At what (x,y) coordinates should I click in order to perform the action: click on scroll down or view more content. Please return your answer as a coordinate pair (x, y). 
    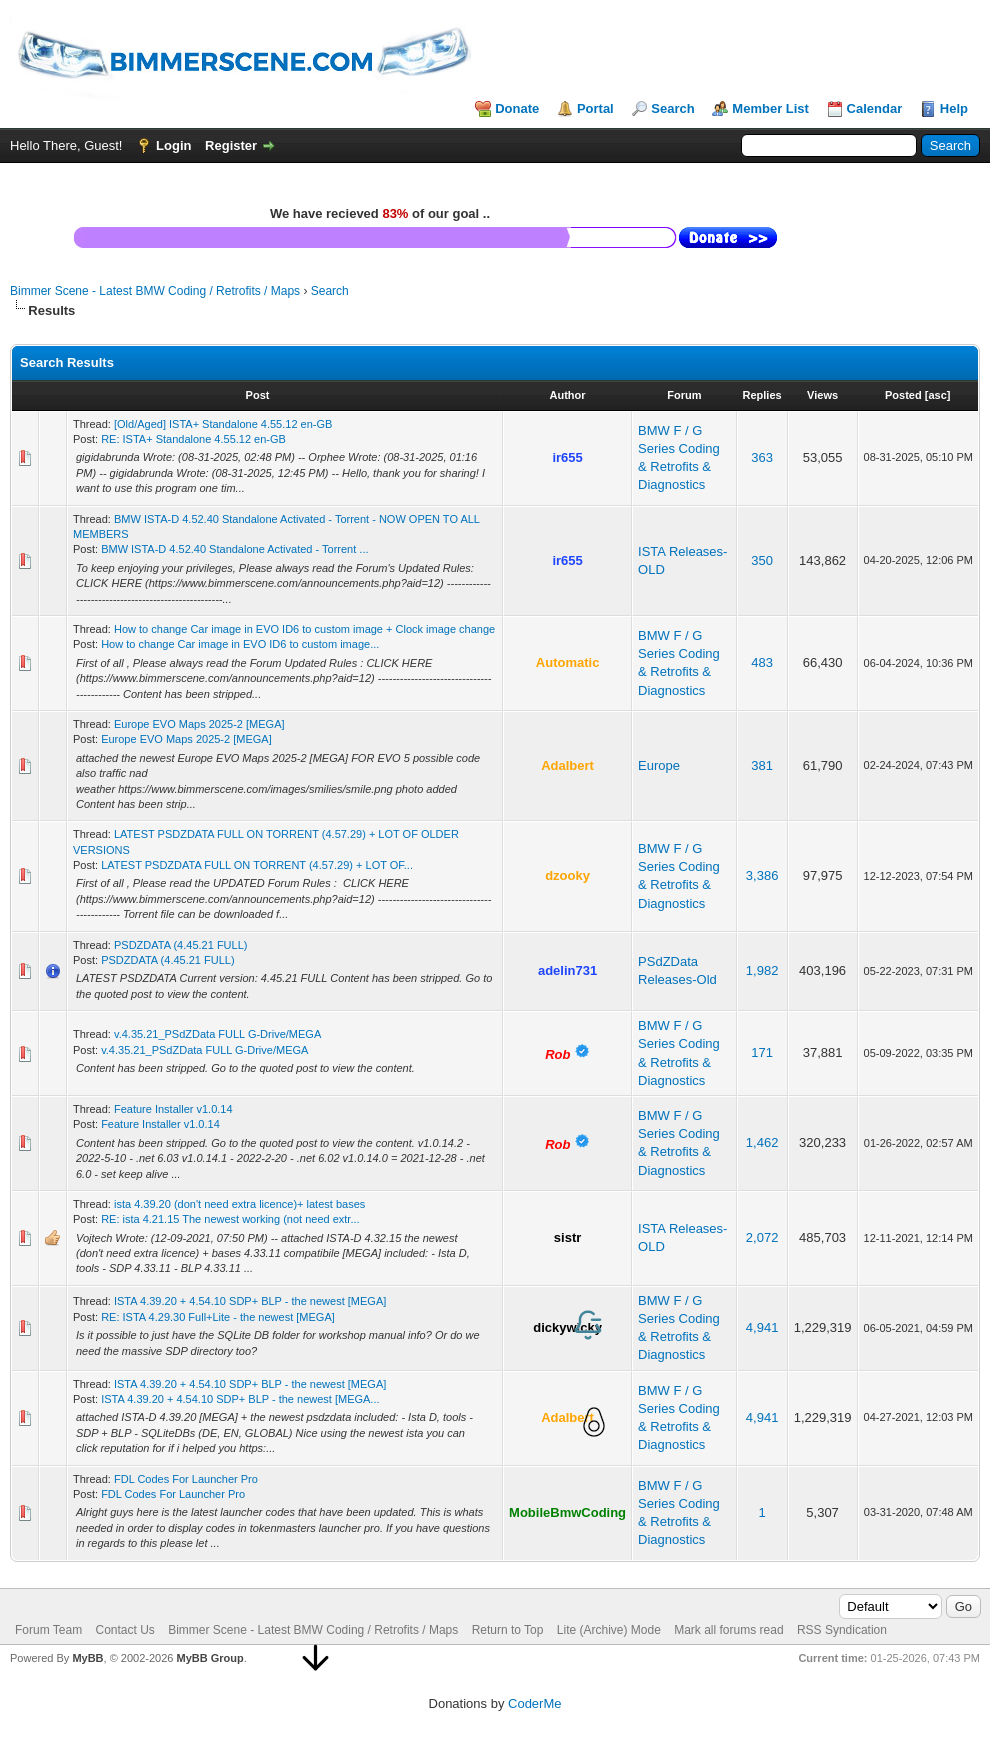
    Looking at the image, I should click on (315, 1657).